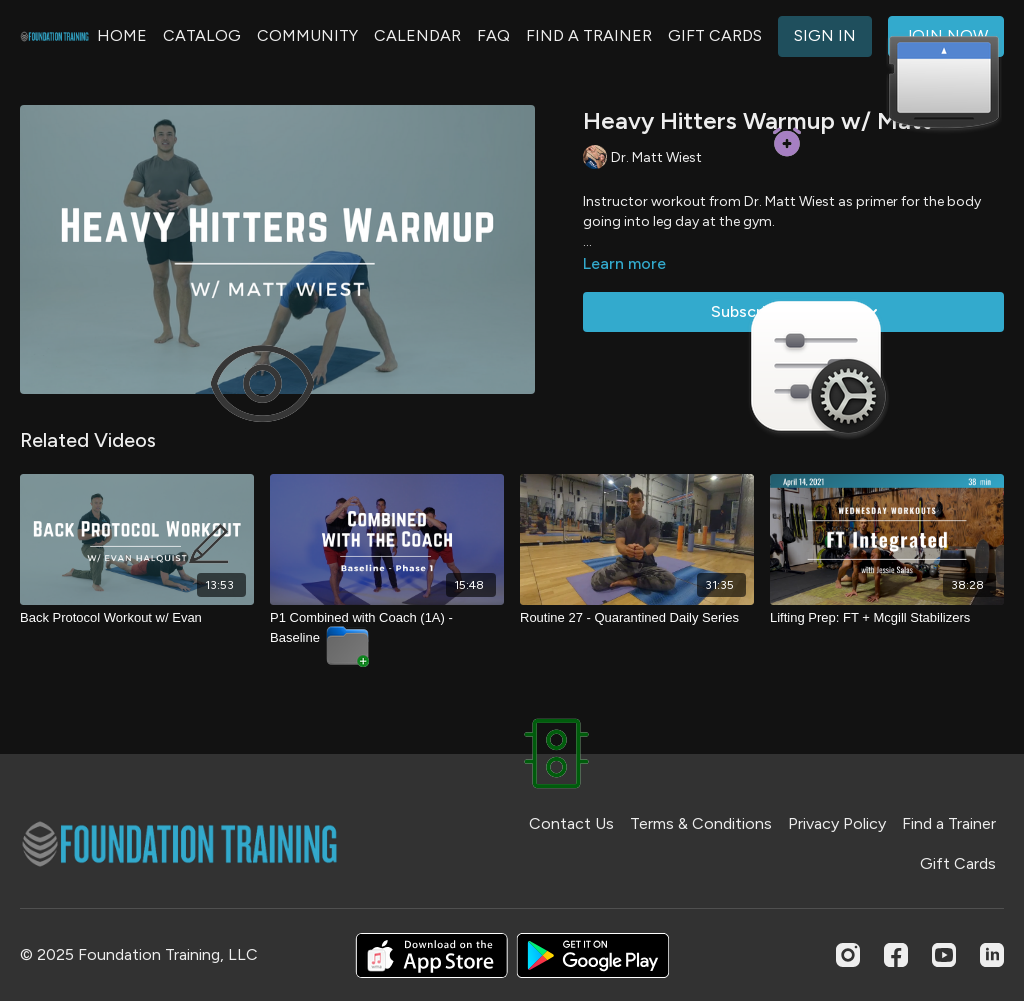 Image resolution: width=1024 pixels, height=1001 pixels. What do you see at coordinates (262, 383) in the screenshot?
I see `access visibility or display settings` at bounding box center [262, 383].